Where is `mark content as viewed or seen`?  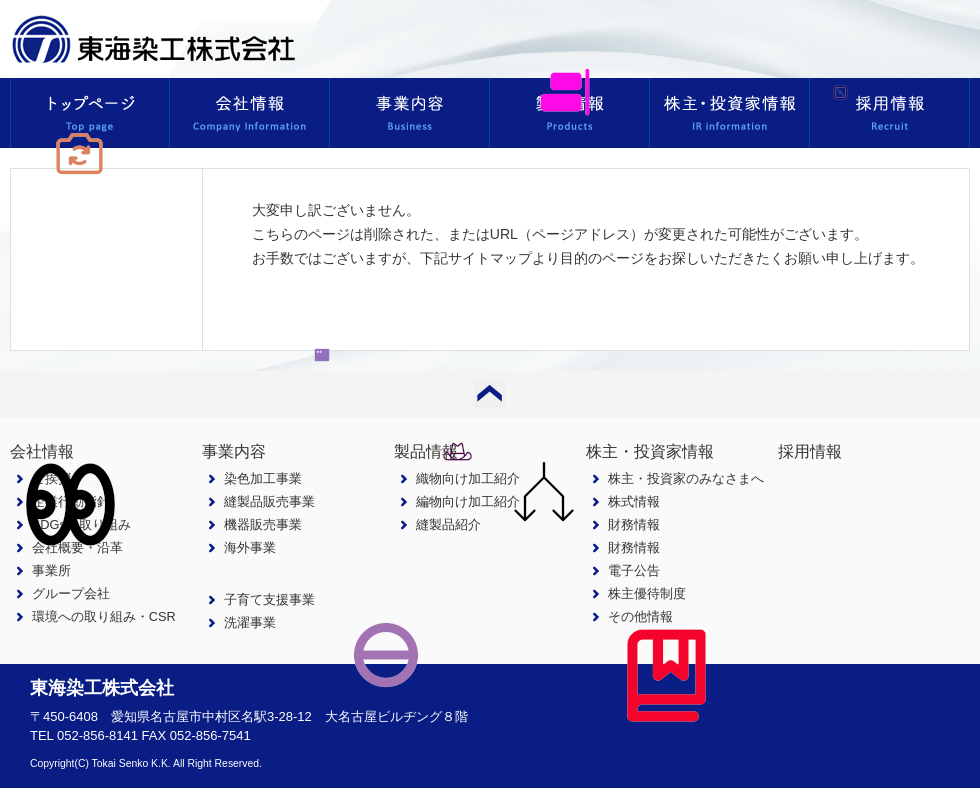
mark content as viewed or seen is located at coordinates (70, 504).